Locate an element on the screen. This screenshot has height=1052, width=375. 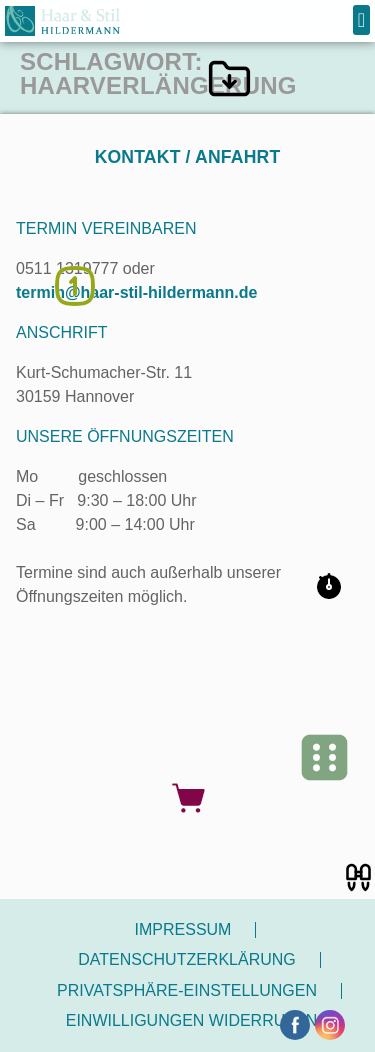
indicates the first item or step in a sequence is located at coordinates (75, 286).